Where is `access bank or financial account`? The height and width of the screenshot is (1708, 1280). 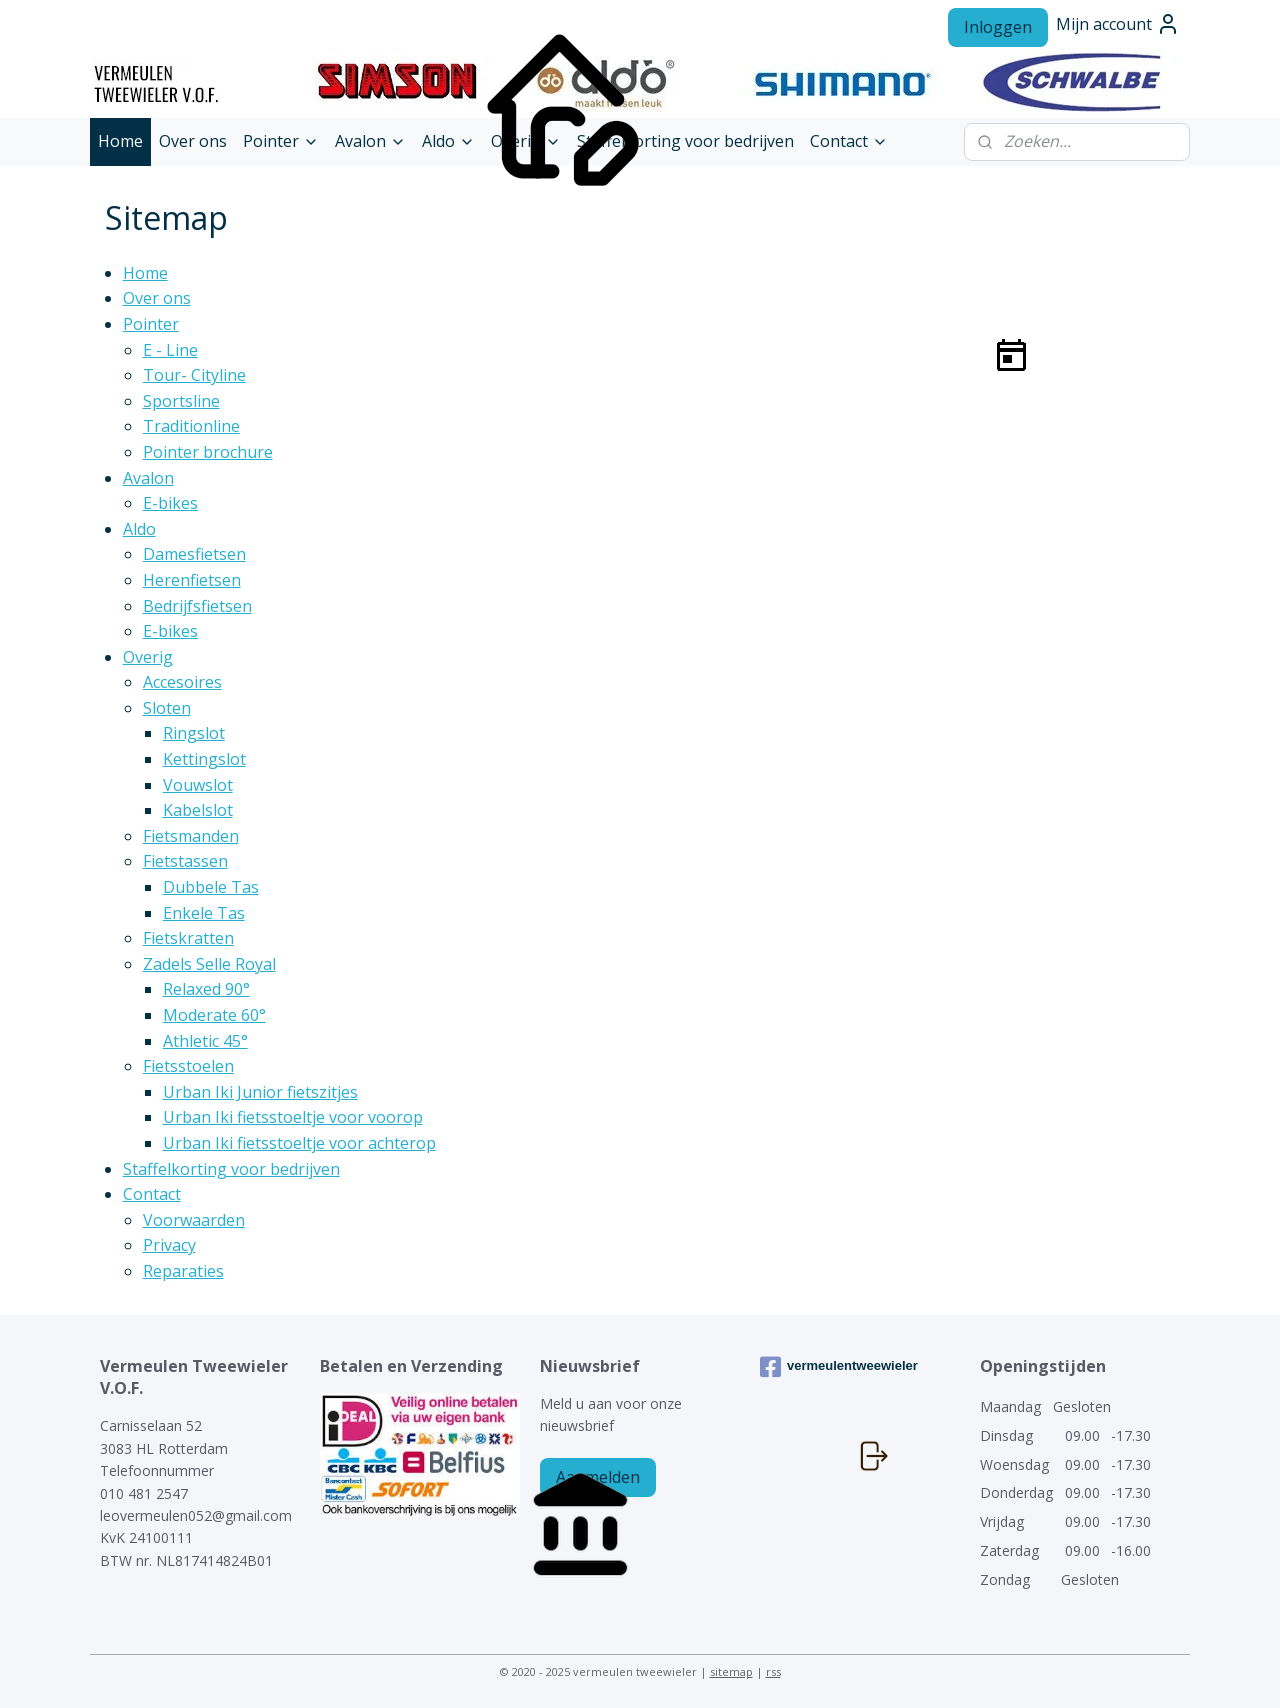 access bank or financial account is located at coordinates (583, 1526).